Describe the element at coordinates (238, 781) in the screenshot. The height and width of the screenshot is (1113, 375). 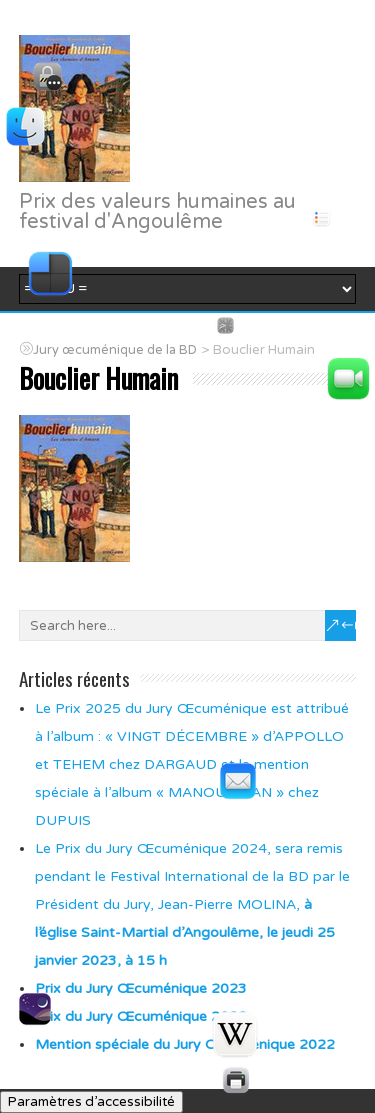
I see `open the Mail app` at that location.